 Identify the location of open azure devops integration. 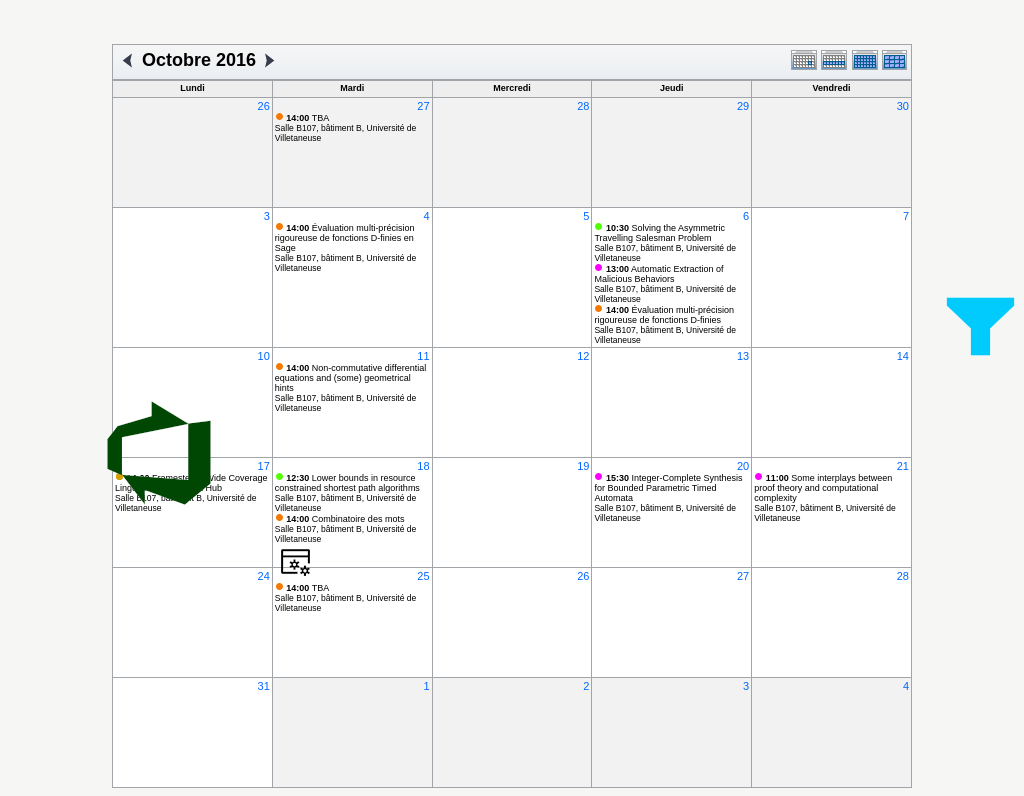
(159, 453).